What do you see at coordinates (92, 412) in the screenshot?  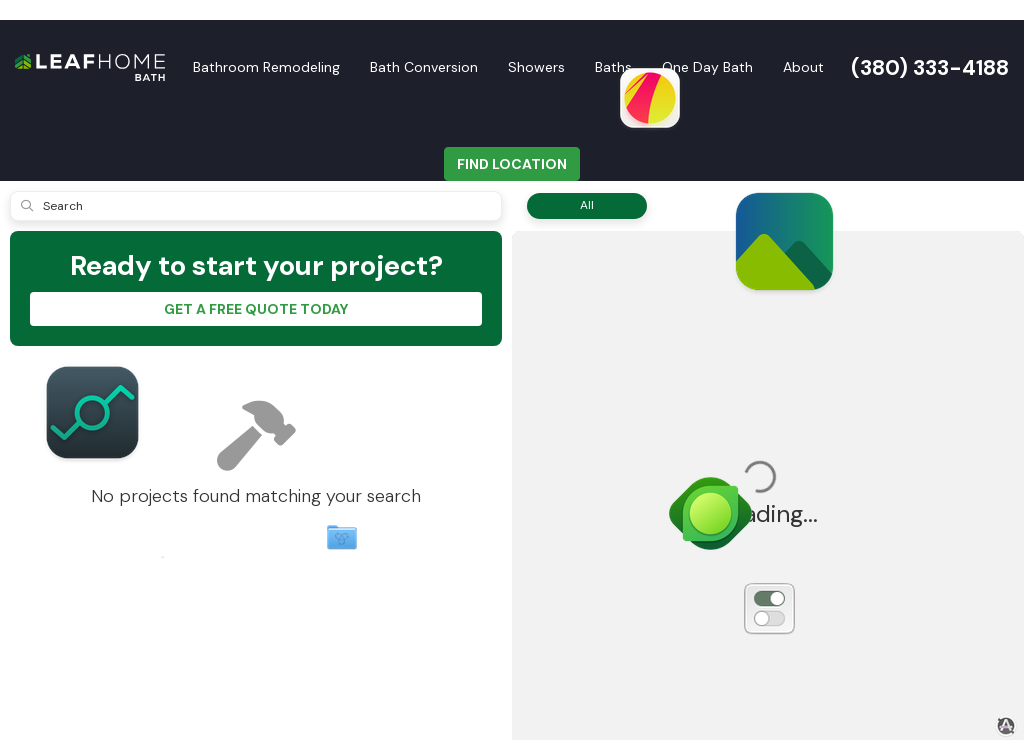 I see `open gnome layout switcher settings` at bounding box center [92, 412].